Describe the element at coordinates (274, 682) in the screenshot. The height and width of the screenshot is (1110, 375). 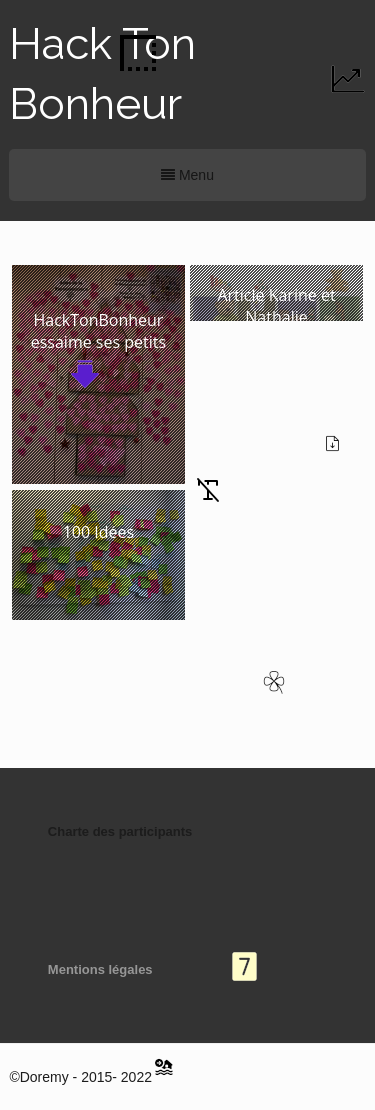
I see `indicates luck or bonus reward feature` at that location.